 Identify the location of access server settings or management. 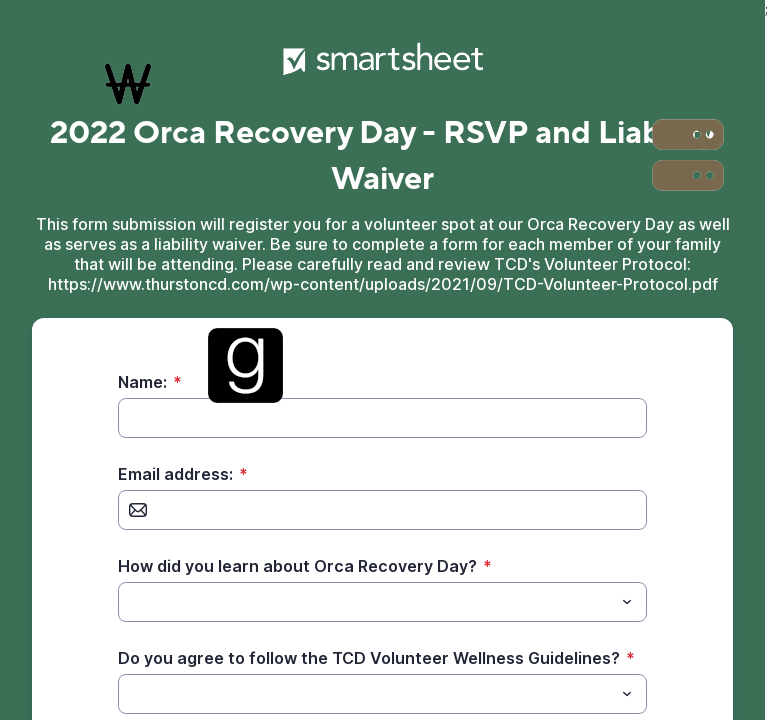
(688, 155).